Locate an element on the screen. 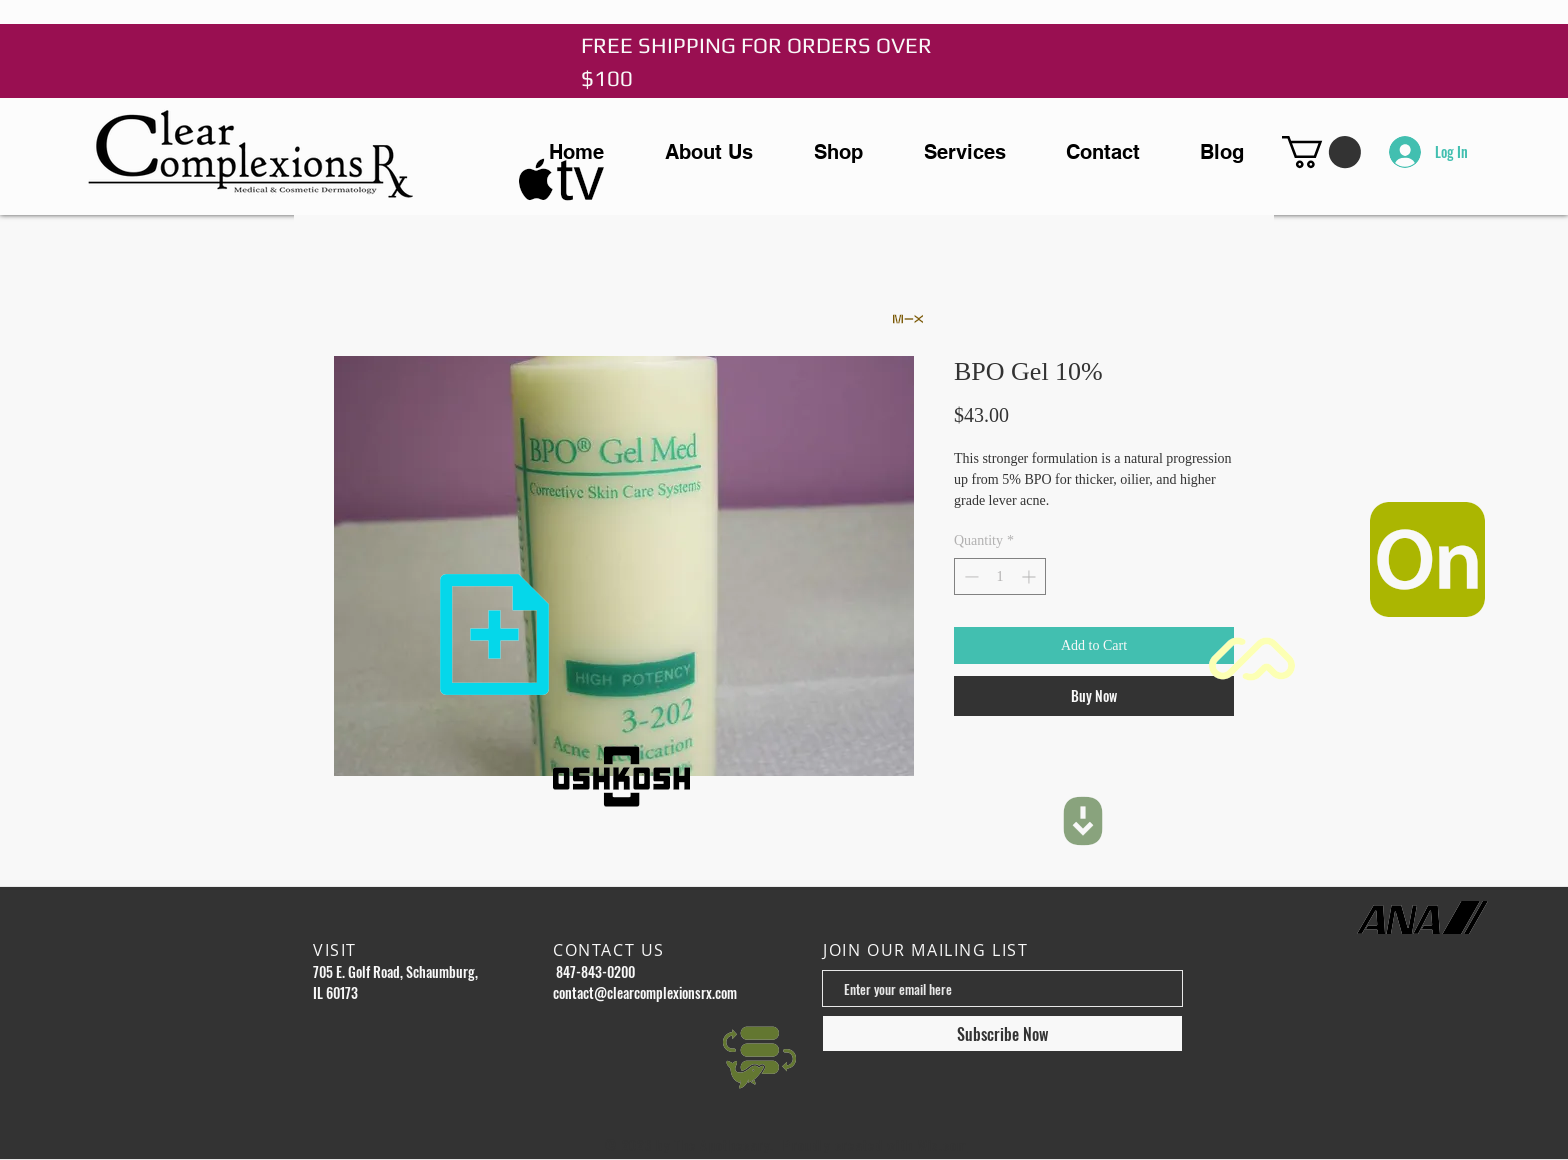 The height and width of the screenshot is (1160, 1568). create a new file is located at coordinates (494, 634).